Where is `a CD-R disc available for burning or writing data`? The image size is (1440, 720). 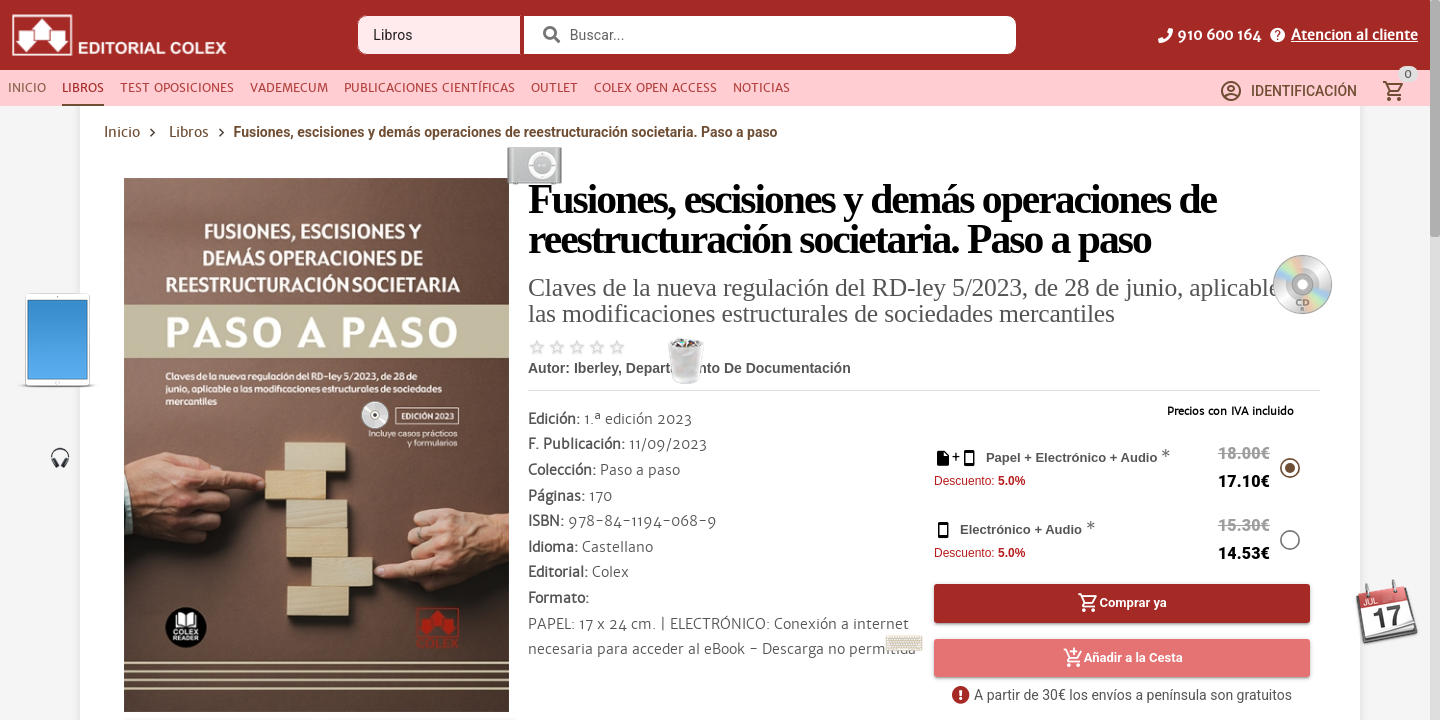
a CD-R disc available for burning or writing data is located at coordinates (1302, 284).